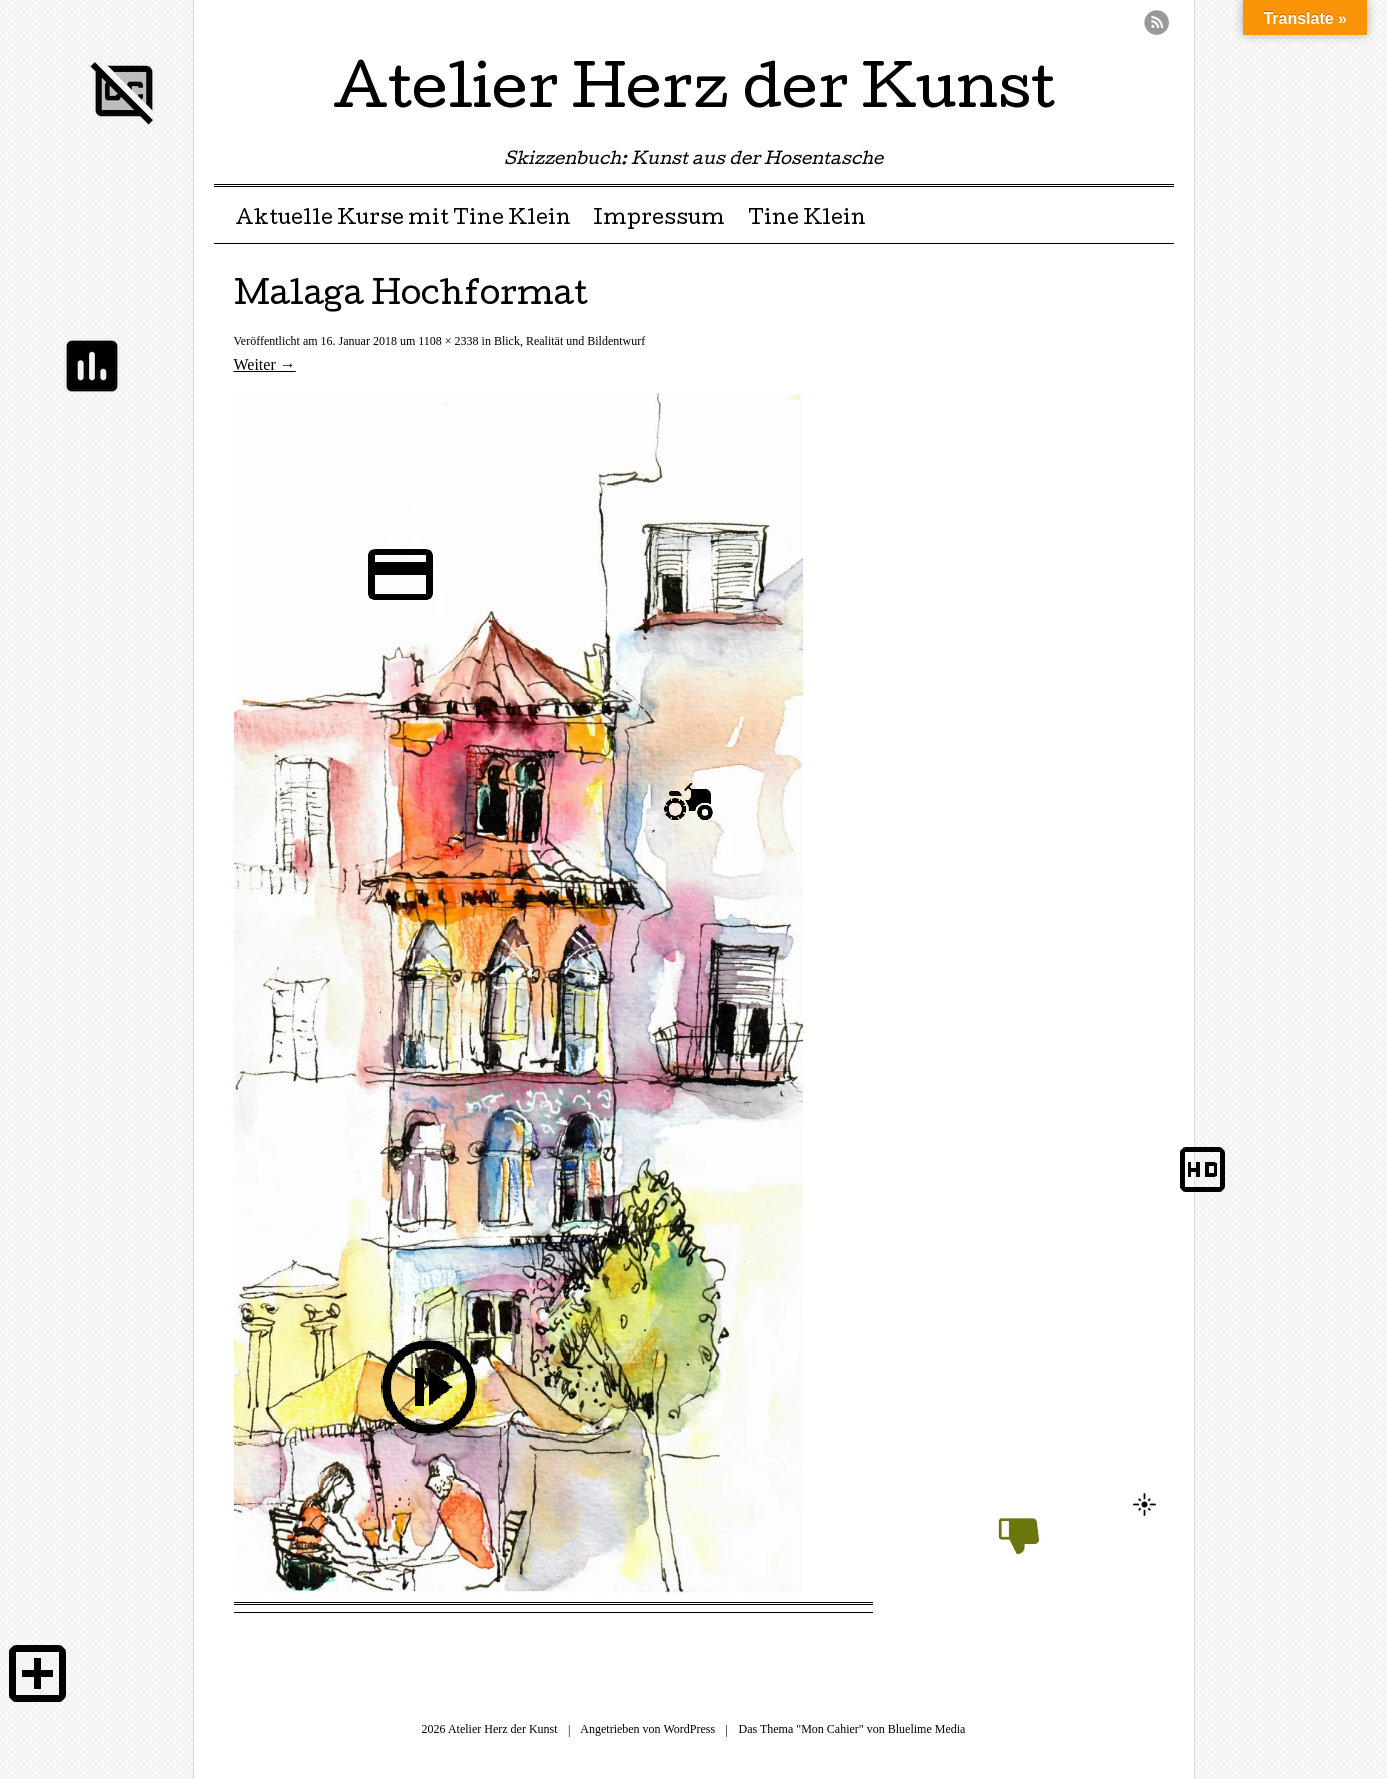 This screenshot has width=1387, height=1779. Describe the element at coordinates (1202, 1169) in the screenshot. I see `indicates high definition video quality is available` at that location.